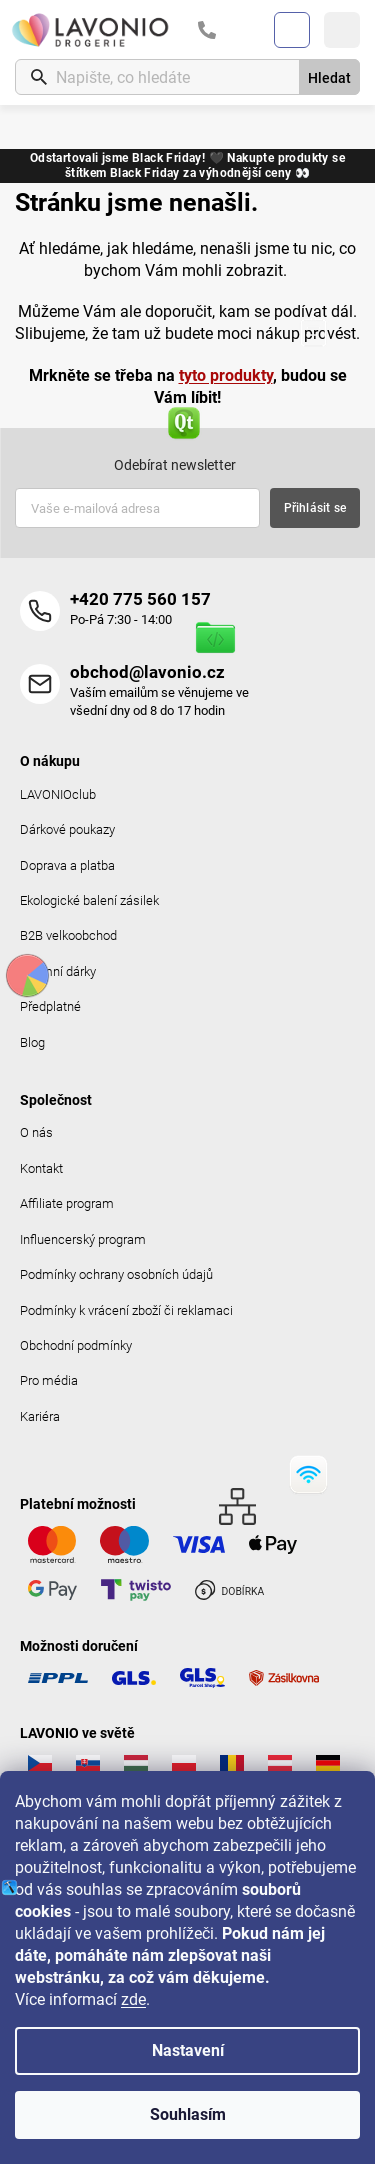  I want to click on access wireless network settings, so click(308, 1474).